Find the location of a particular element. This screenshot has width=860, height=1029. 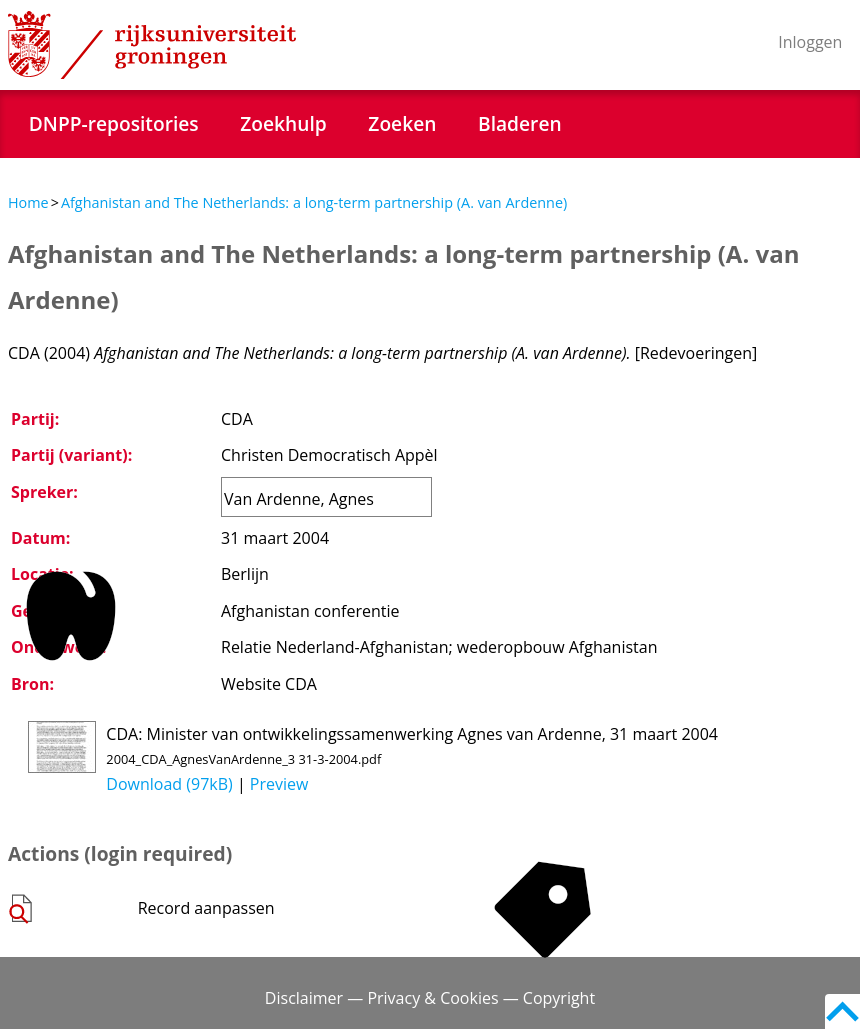

access dental or oral health features is located at coordinates (71, 616).